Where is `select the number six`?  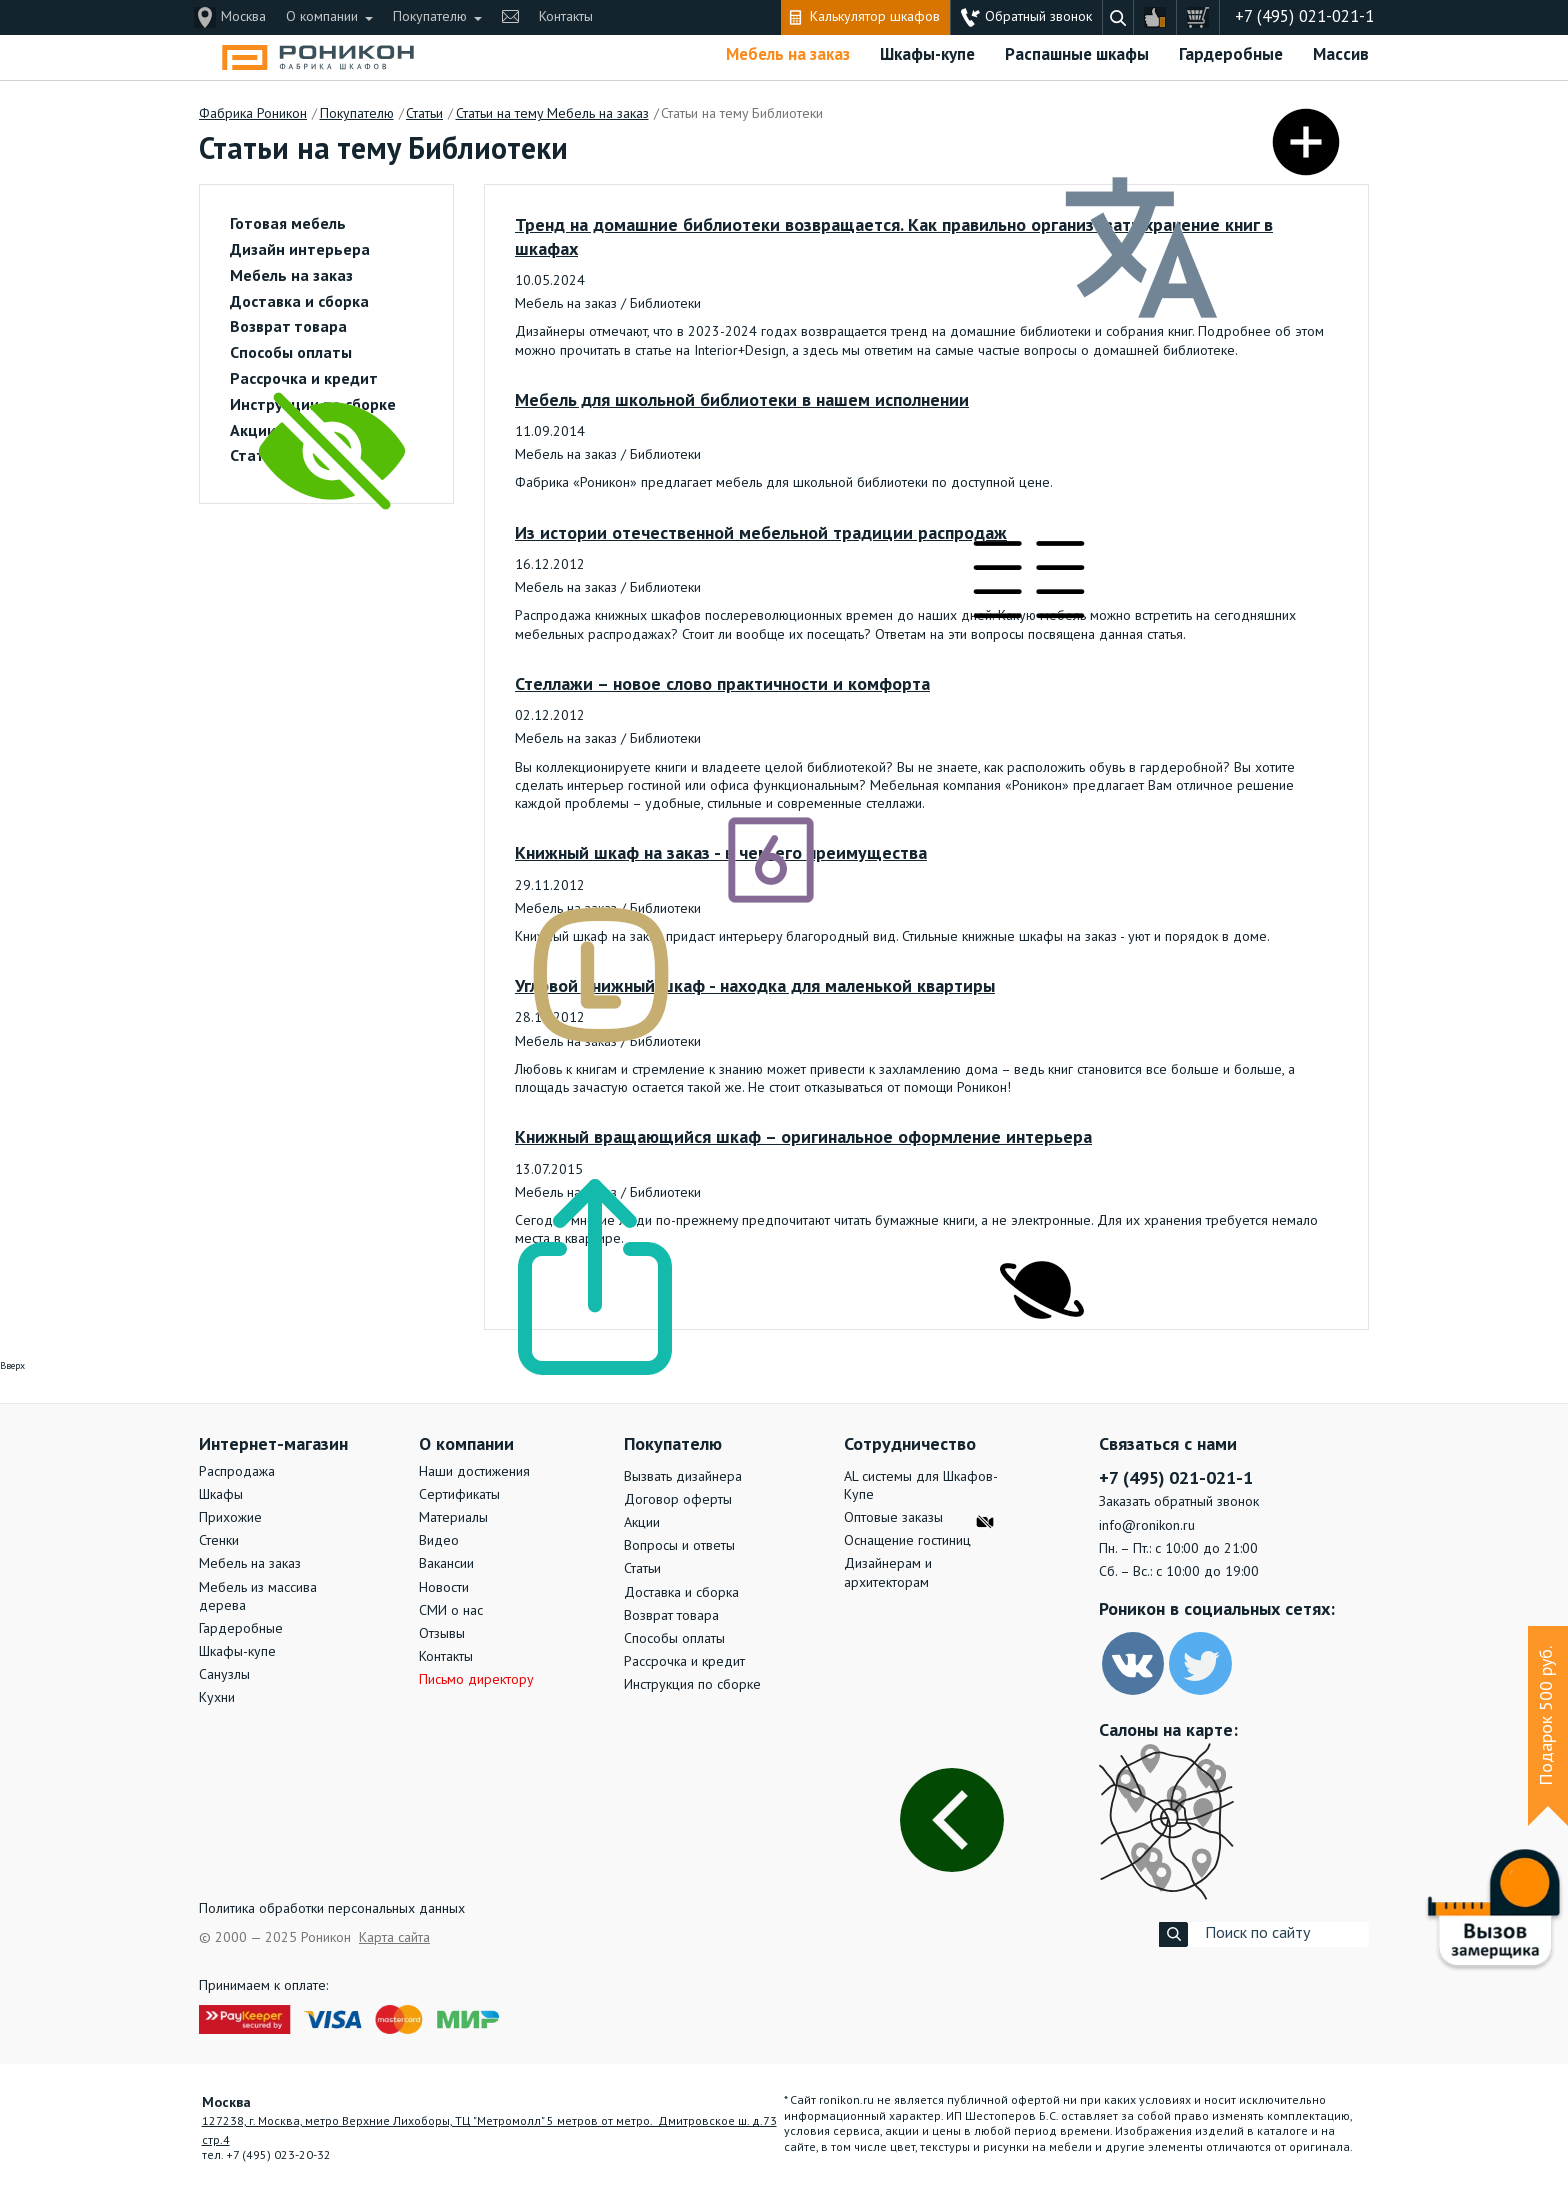 select the number six is located at coordinates (771, 860).